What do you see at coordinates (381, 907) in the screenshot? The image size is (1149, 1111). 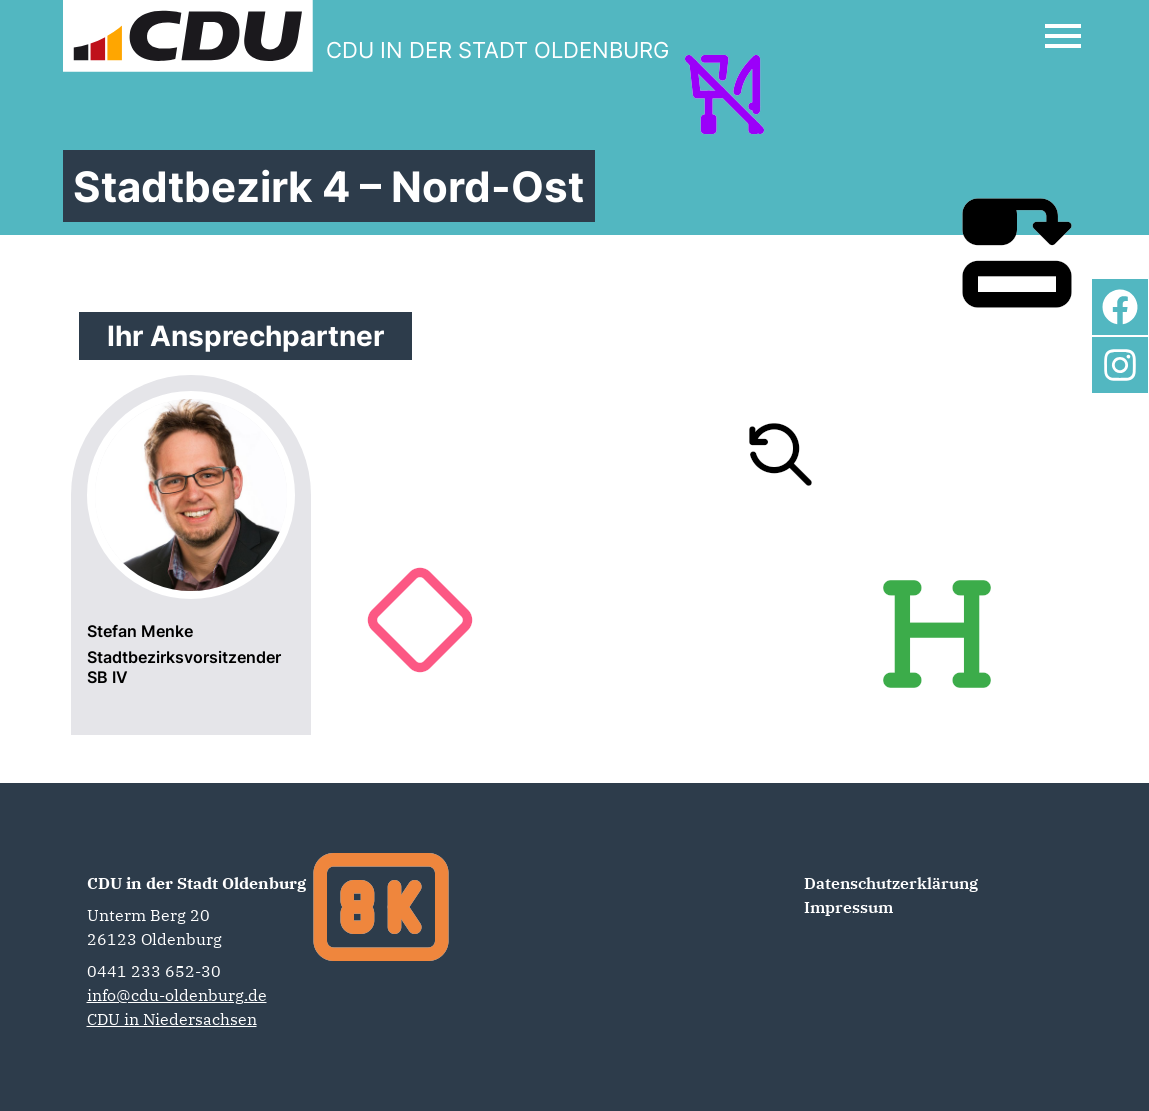 I see `indicates 8K video resolution quality` at bounding box center [381, 907].